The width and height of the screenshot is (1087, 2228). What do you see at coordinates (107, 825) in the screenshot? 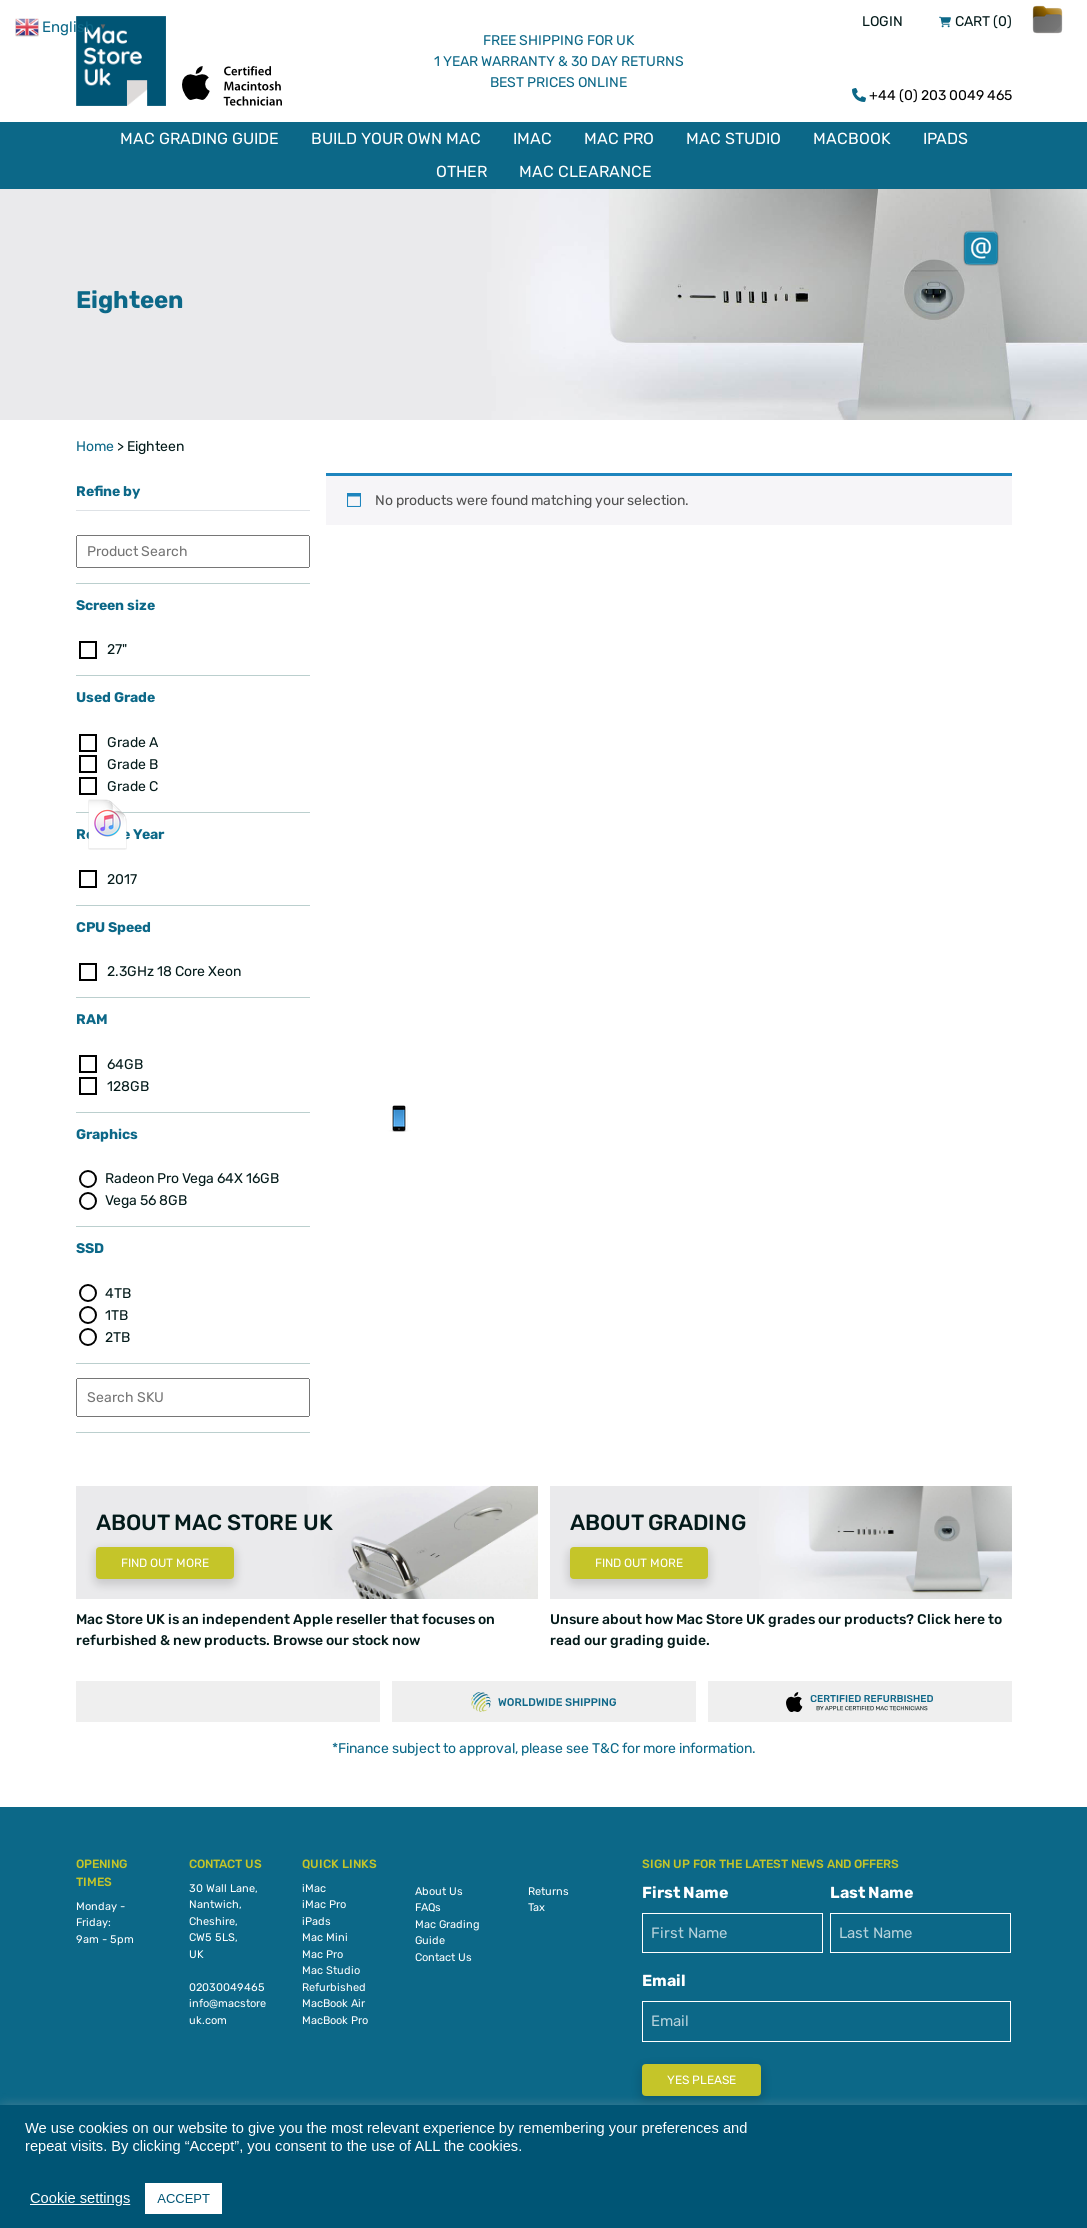
I see `open an iTunes-related file or document` at bounding box center [107, 825].